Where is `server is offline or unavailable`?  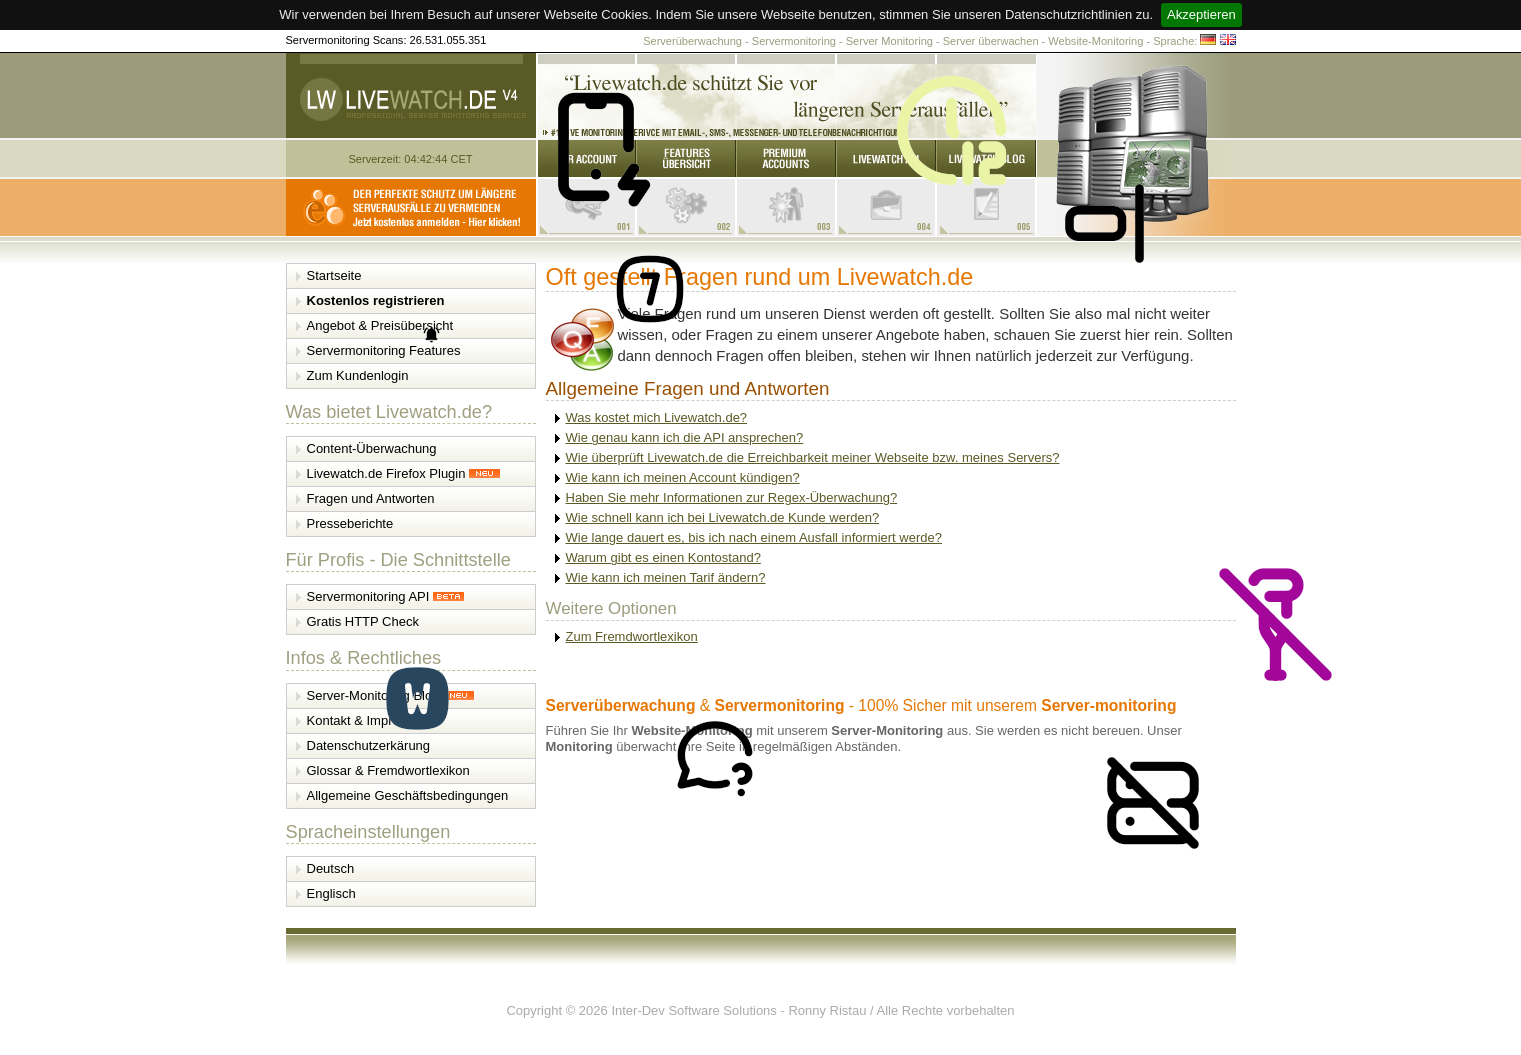 server is offline or unavailable is located at coordinates (1153, 803).